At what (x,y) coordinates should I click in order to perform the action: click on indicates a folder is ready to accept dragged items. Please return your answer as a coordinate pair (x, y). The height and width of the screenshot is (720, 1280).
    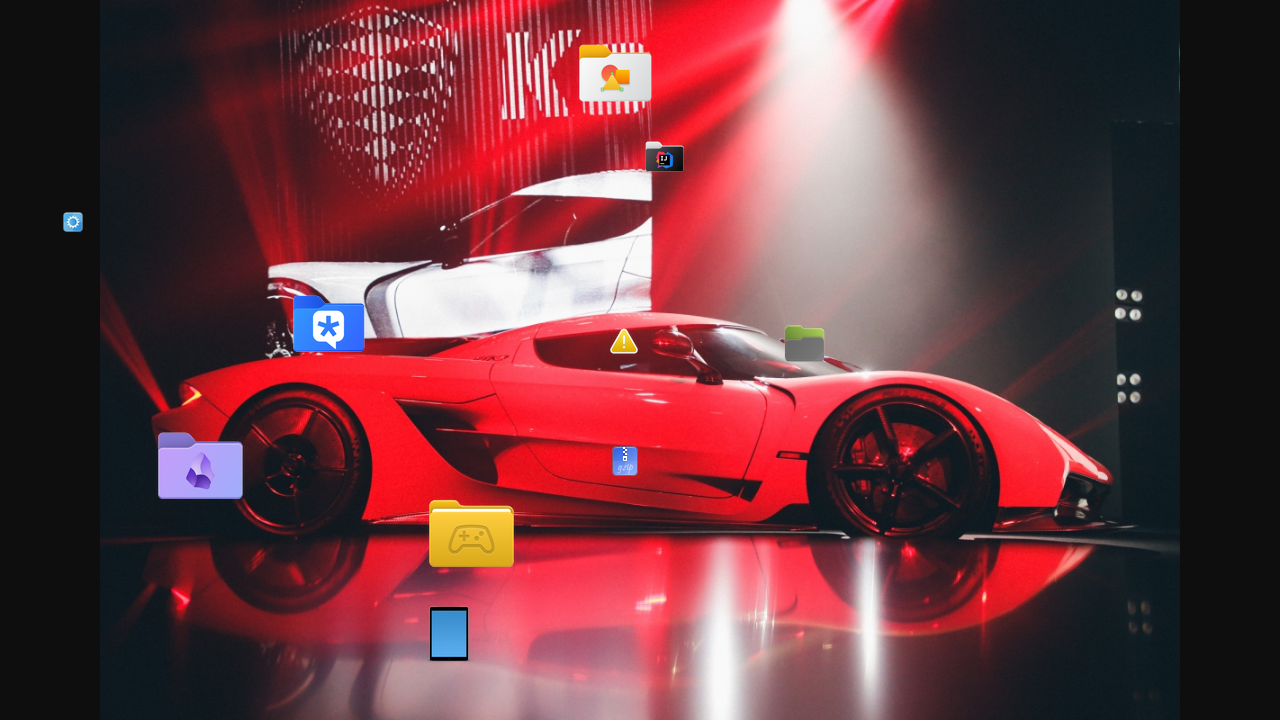
    Looking at the image, I should click on (804, 343).